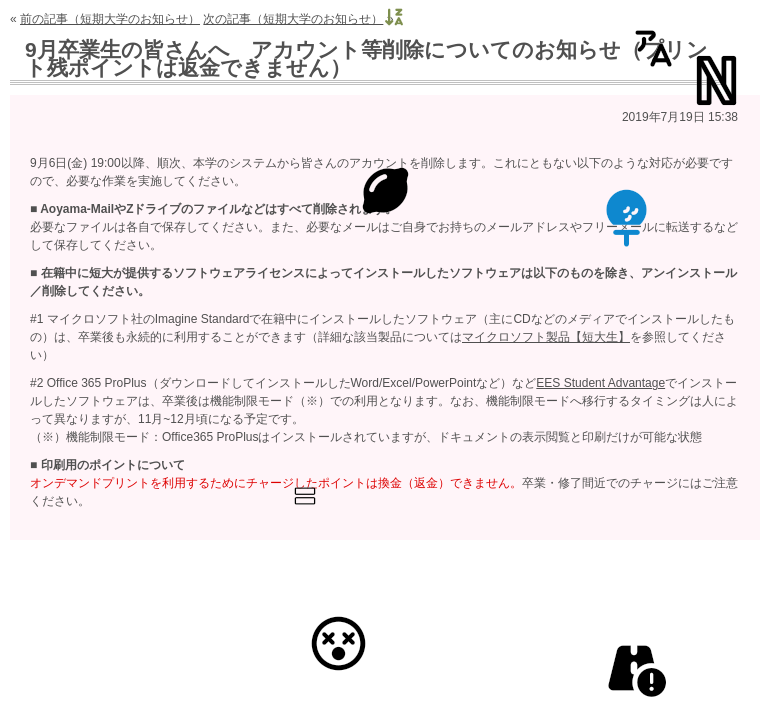 The height and width of the screenshot is (720, 760). What do you see at coordinates (652, 47) in the screenshot?
I see `switch to Japanese katakana input` at bounding box center [652, 47].